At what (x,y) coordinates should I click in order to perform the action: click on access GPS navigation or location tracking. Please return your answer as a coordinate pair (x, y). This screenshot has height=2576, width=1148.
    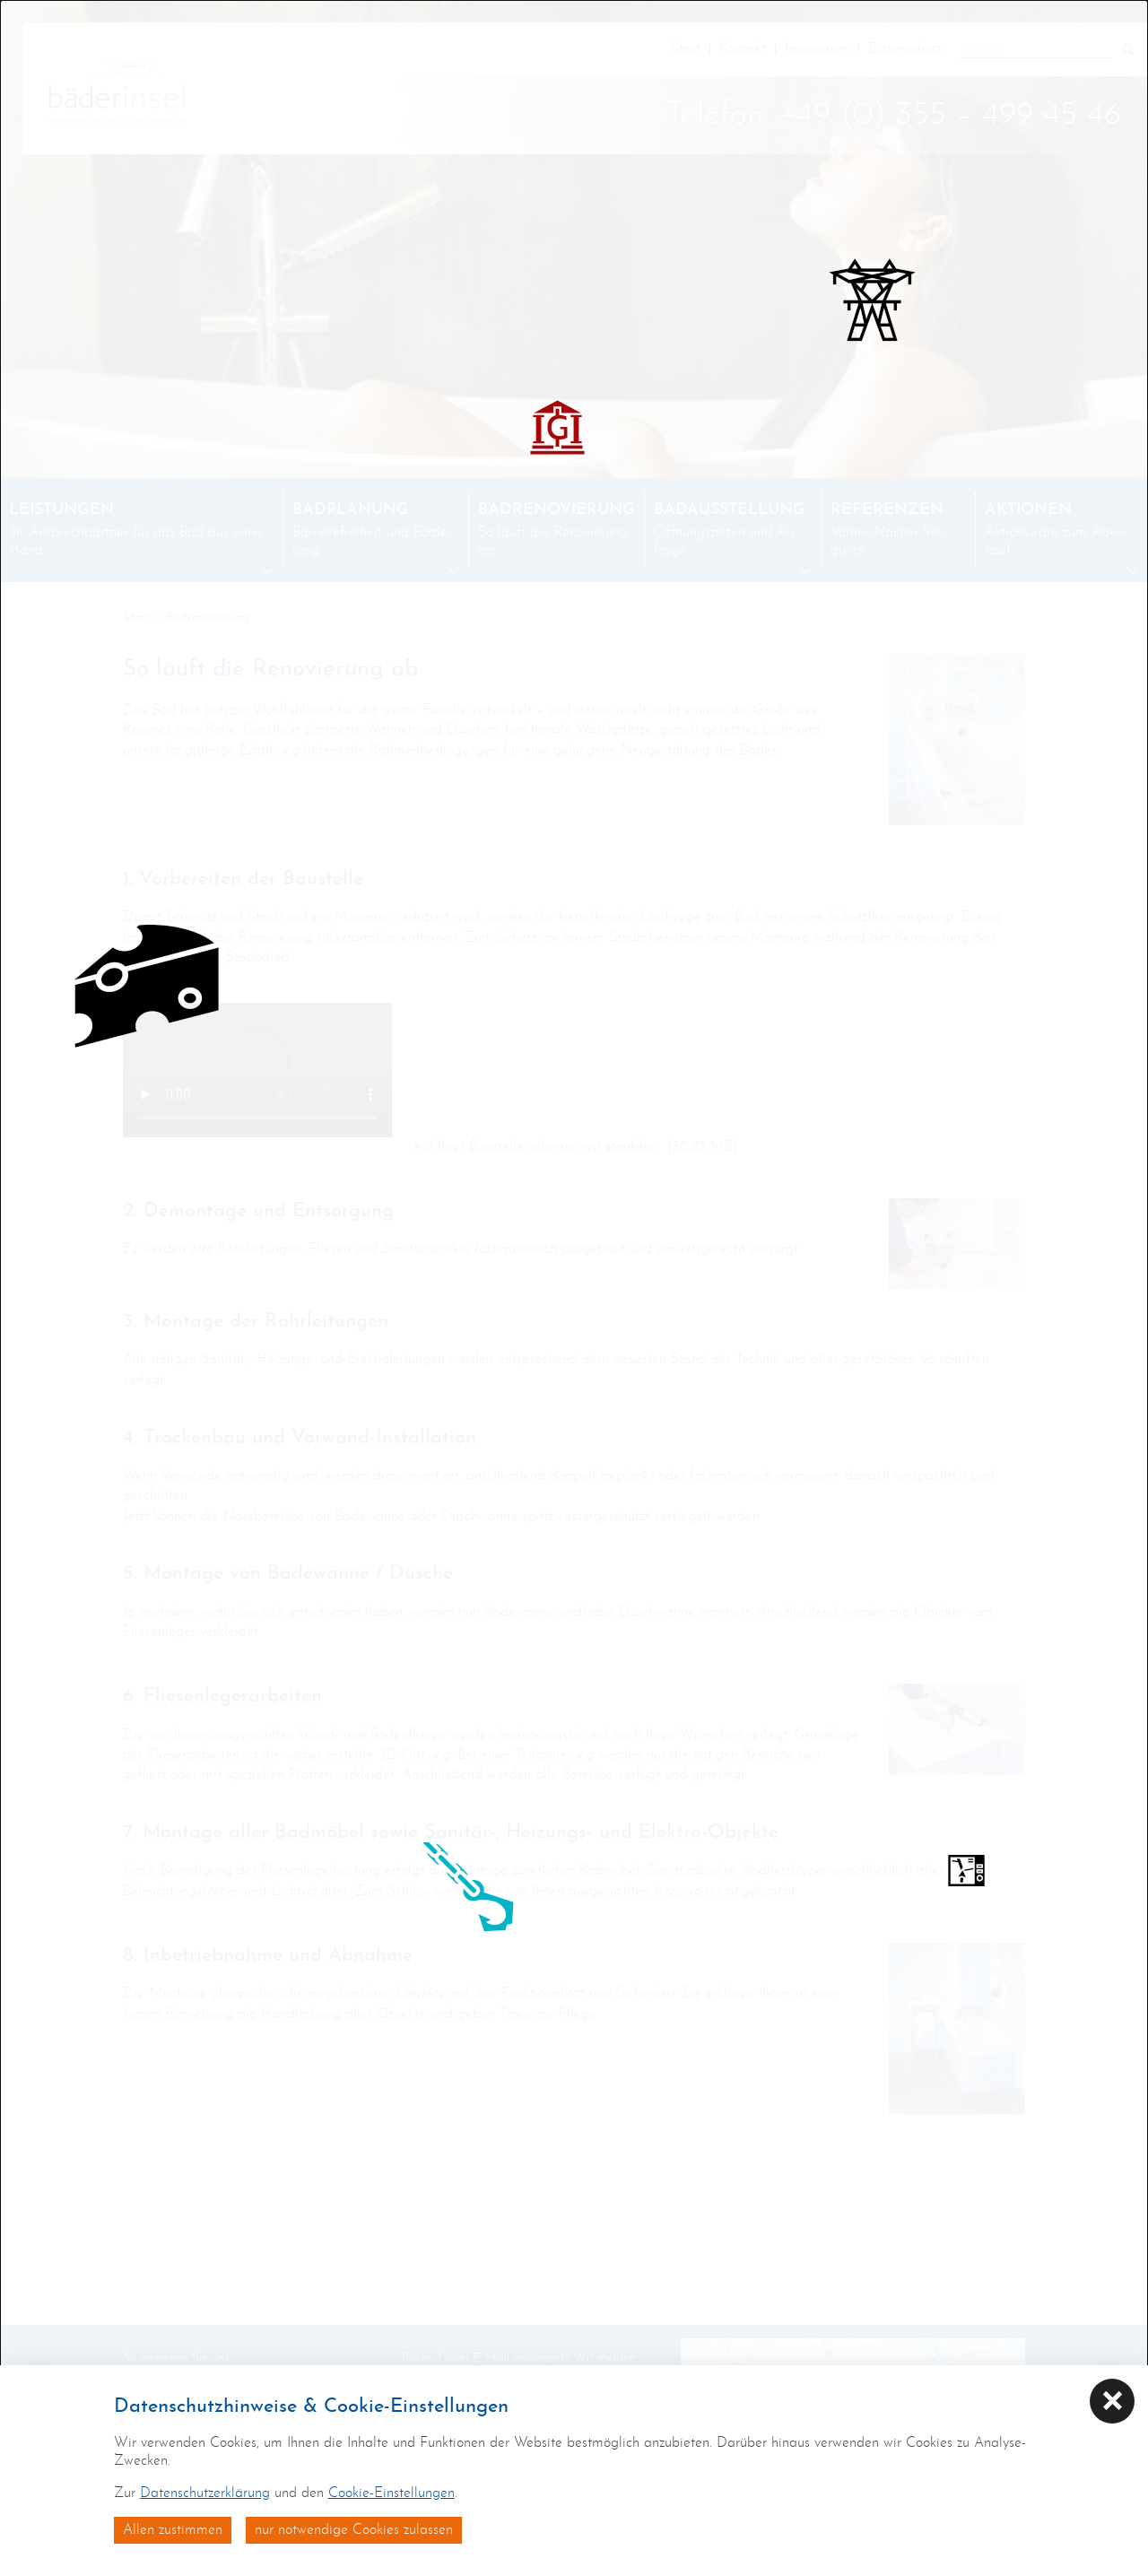
    Looking at the image, I should click on (966, 1870).